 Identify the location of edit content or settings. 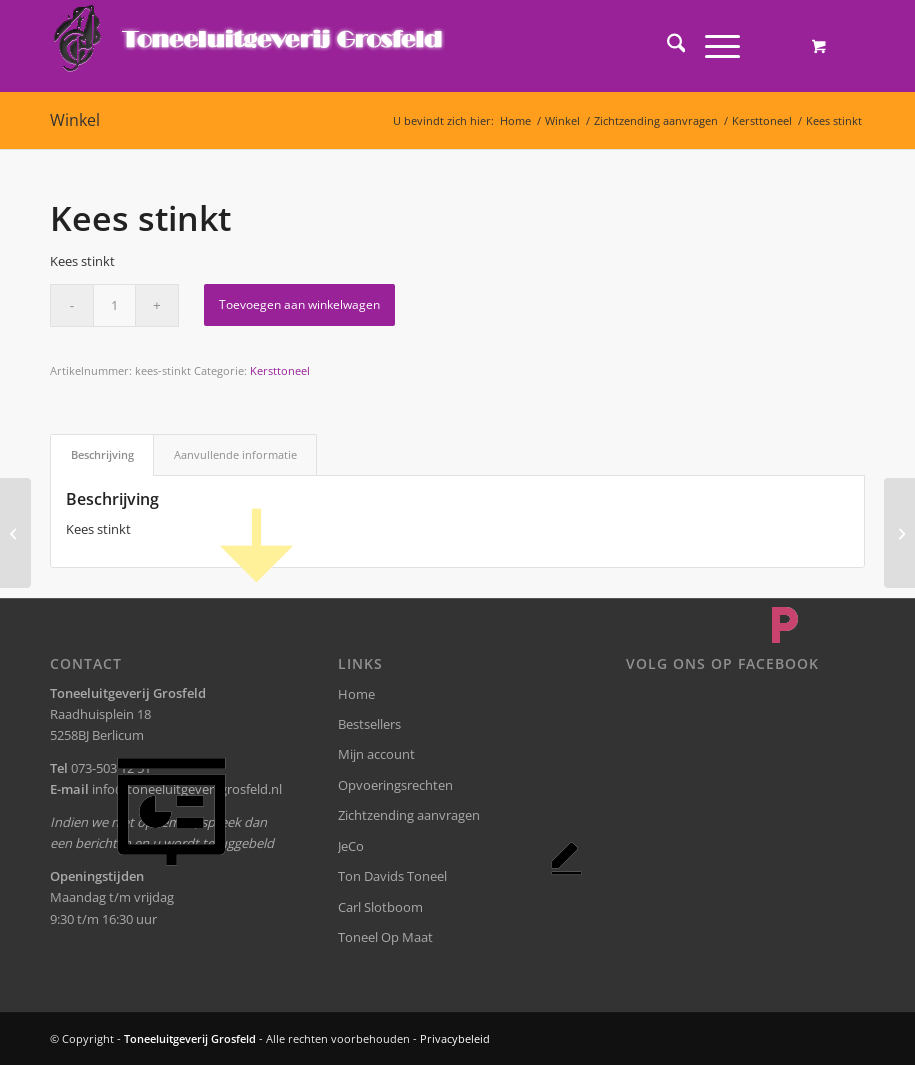
(566, 858).